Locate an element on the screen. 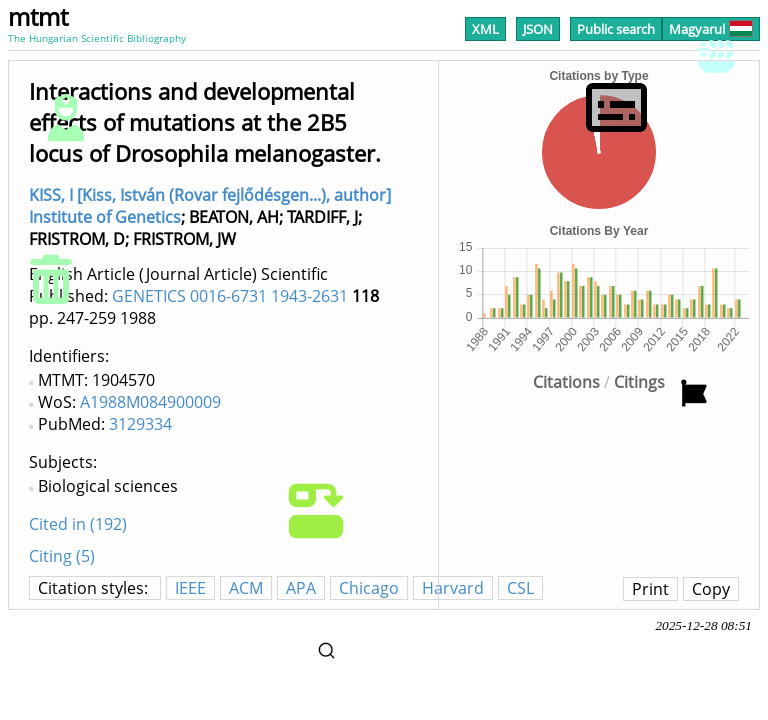 The height and width of the screenshot is (720, 768). view successor node in a flowchart or diagram is located at coordinates (316, 511).